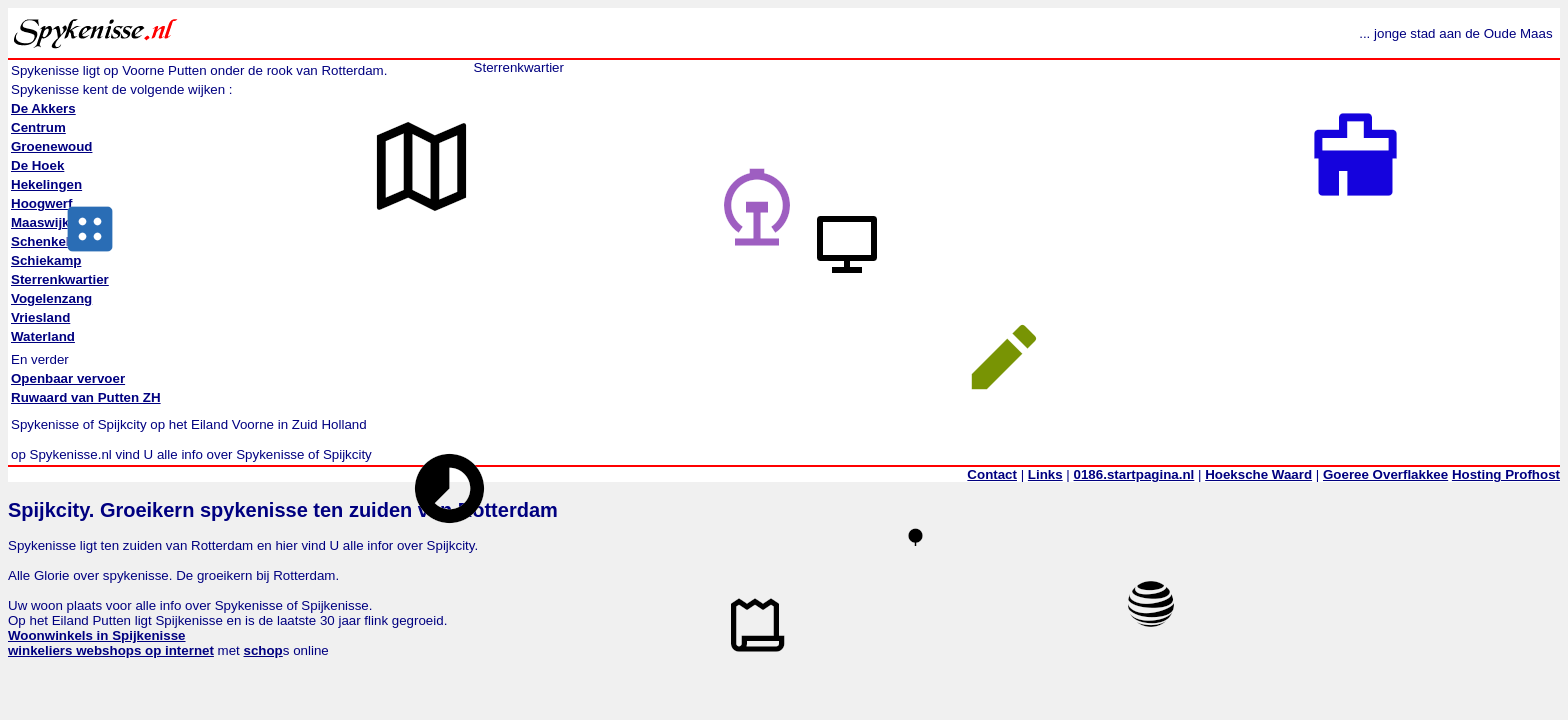 This screenshot has width=1568, height=720. I want to click on access brush or painting tools, so click(1355, 154).